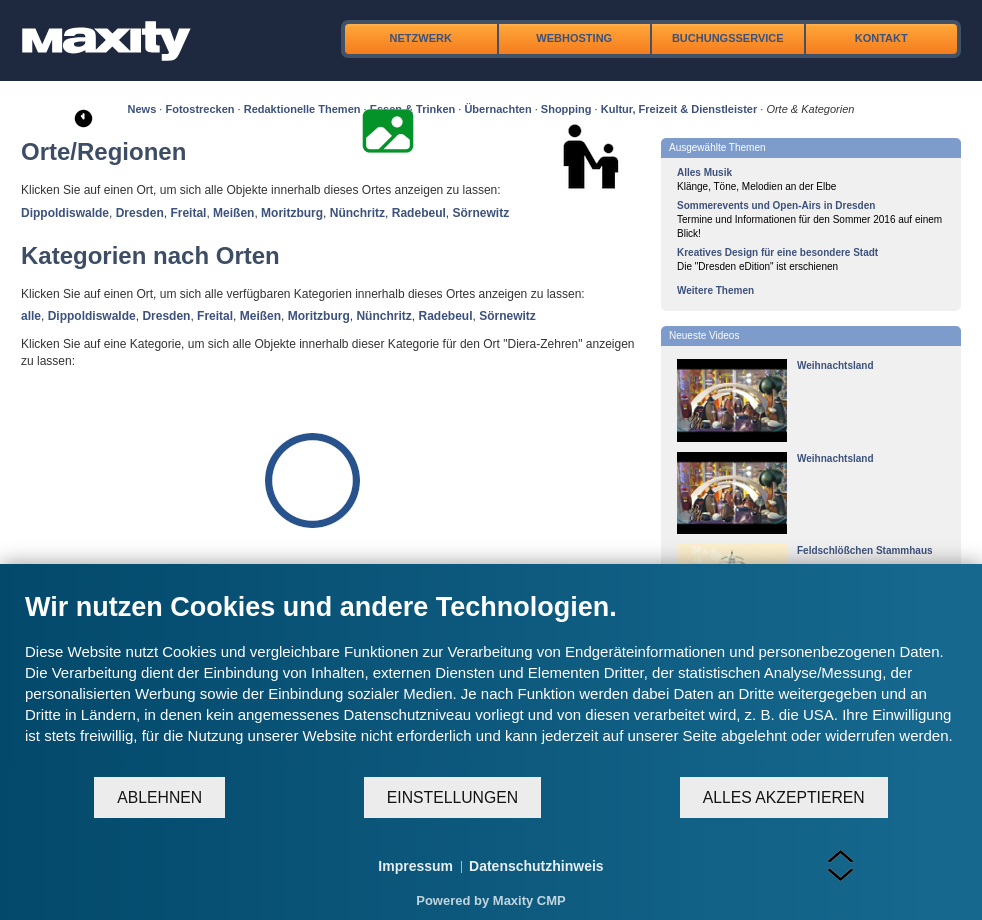 This screenshot has height=920, width=982. I want to click on parental supervision required, so click(592, 156).